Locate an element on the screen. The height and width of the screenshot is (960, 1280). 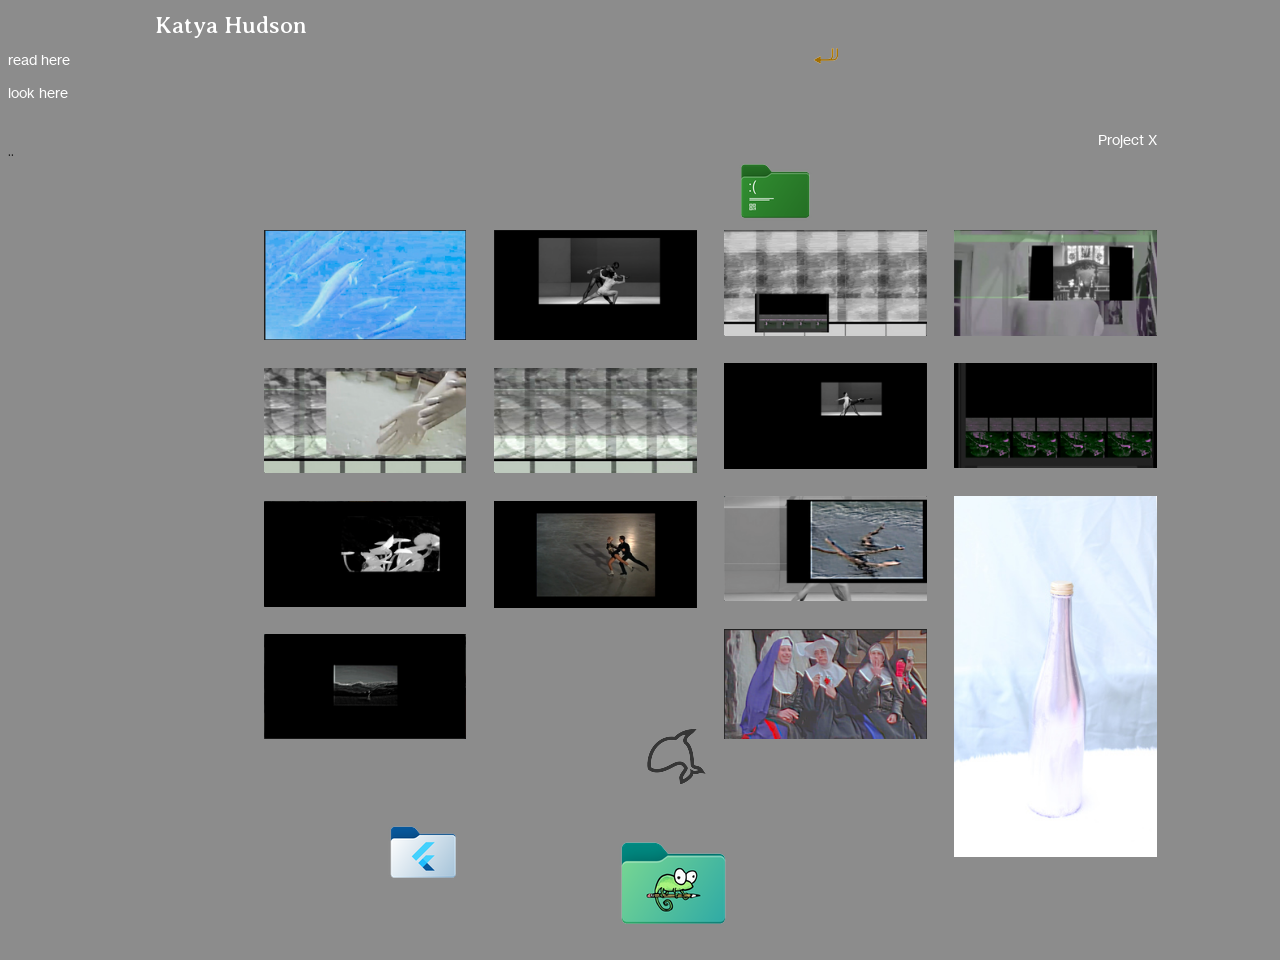
launch orca screen reader application is located at coordinates (675, 756).